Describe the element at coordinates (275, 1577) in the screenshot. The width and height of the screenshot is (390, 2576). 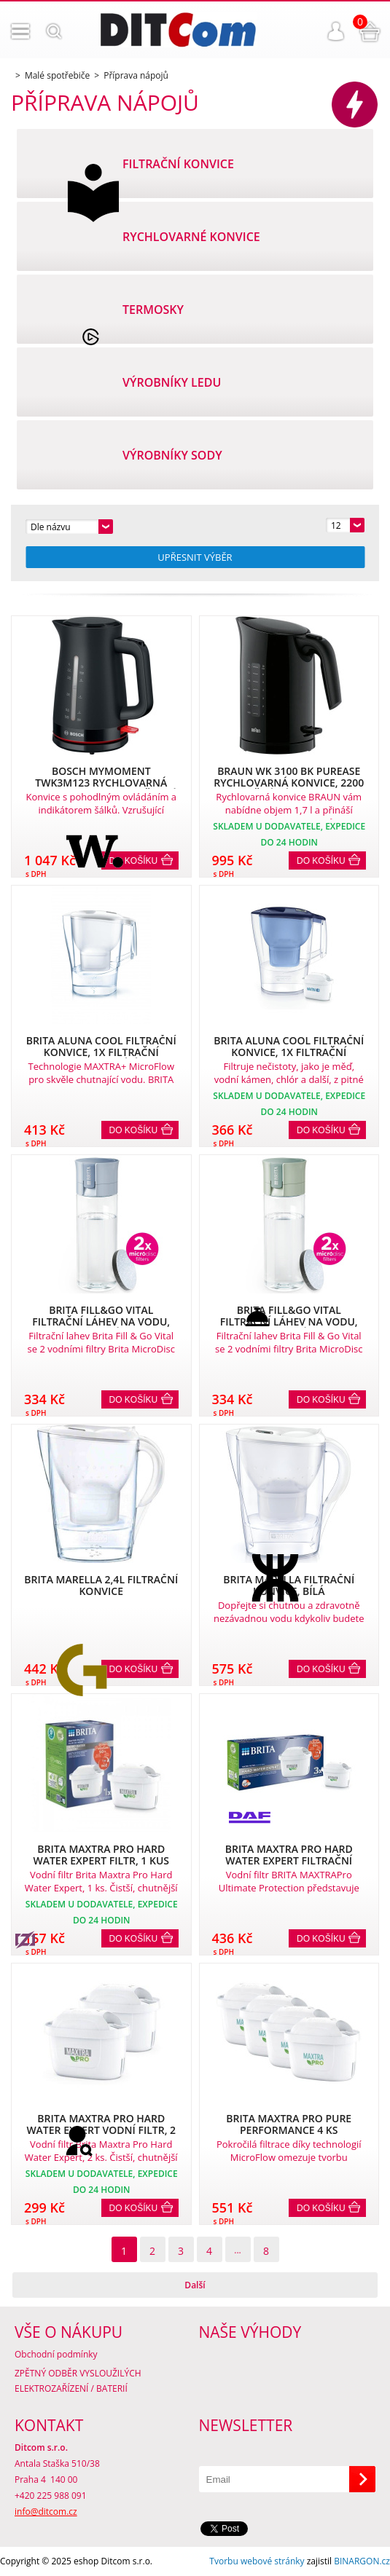
I see `open the Shenzhen Metro app` at that location.